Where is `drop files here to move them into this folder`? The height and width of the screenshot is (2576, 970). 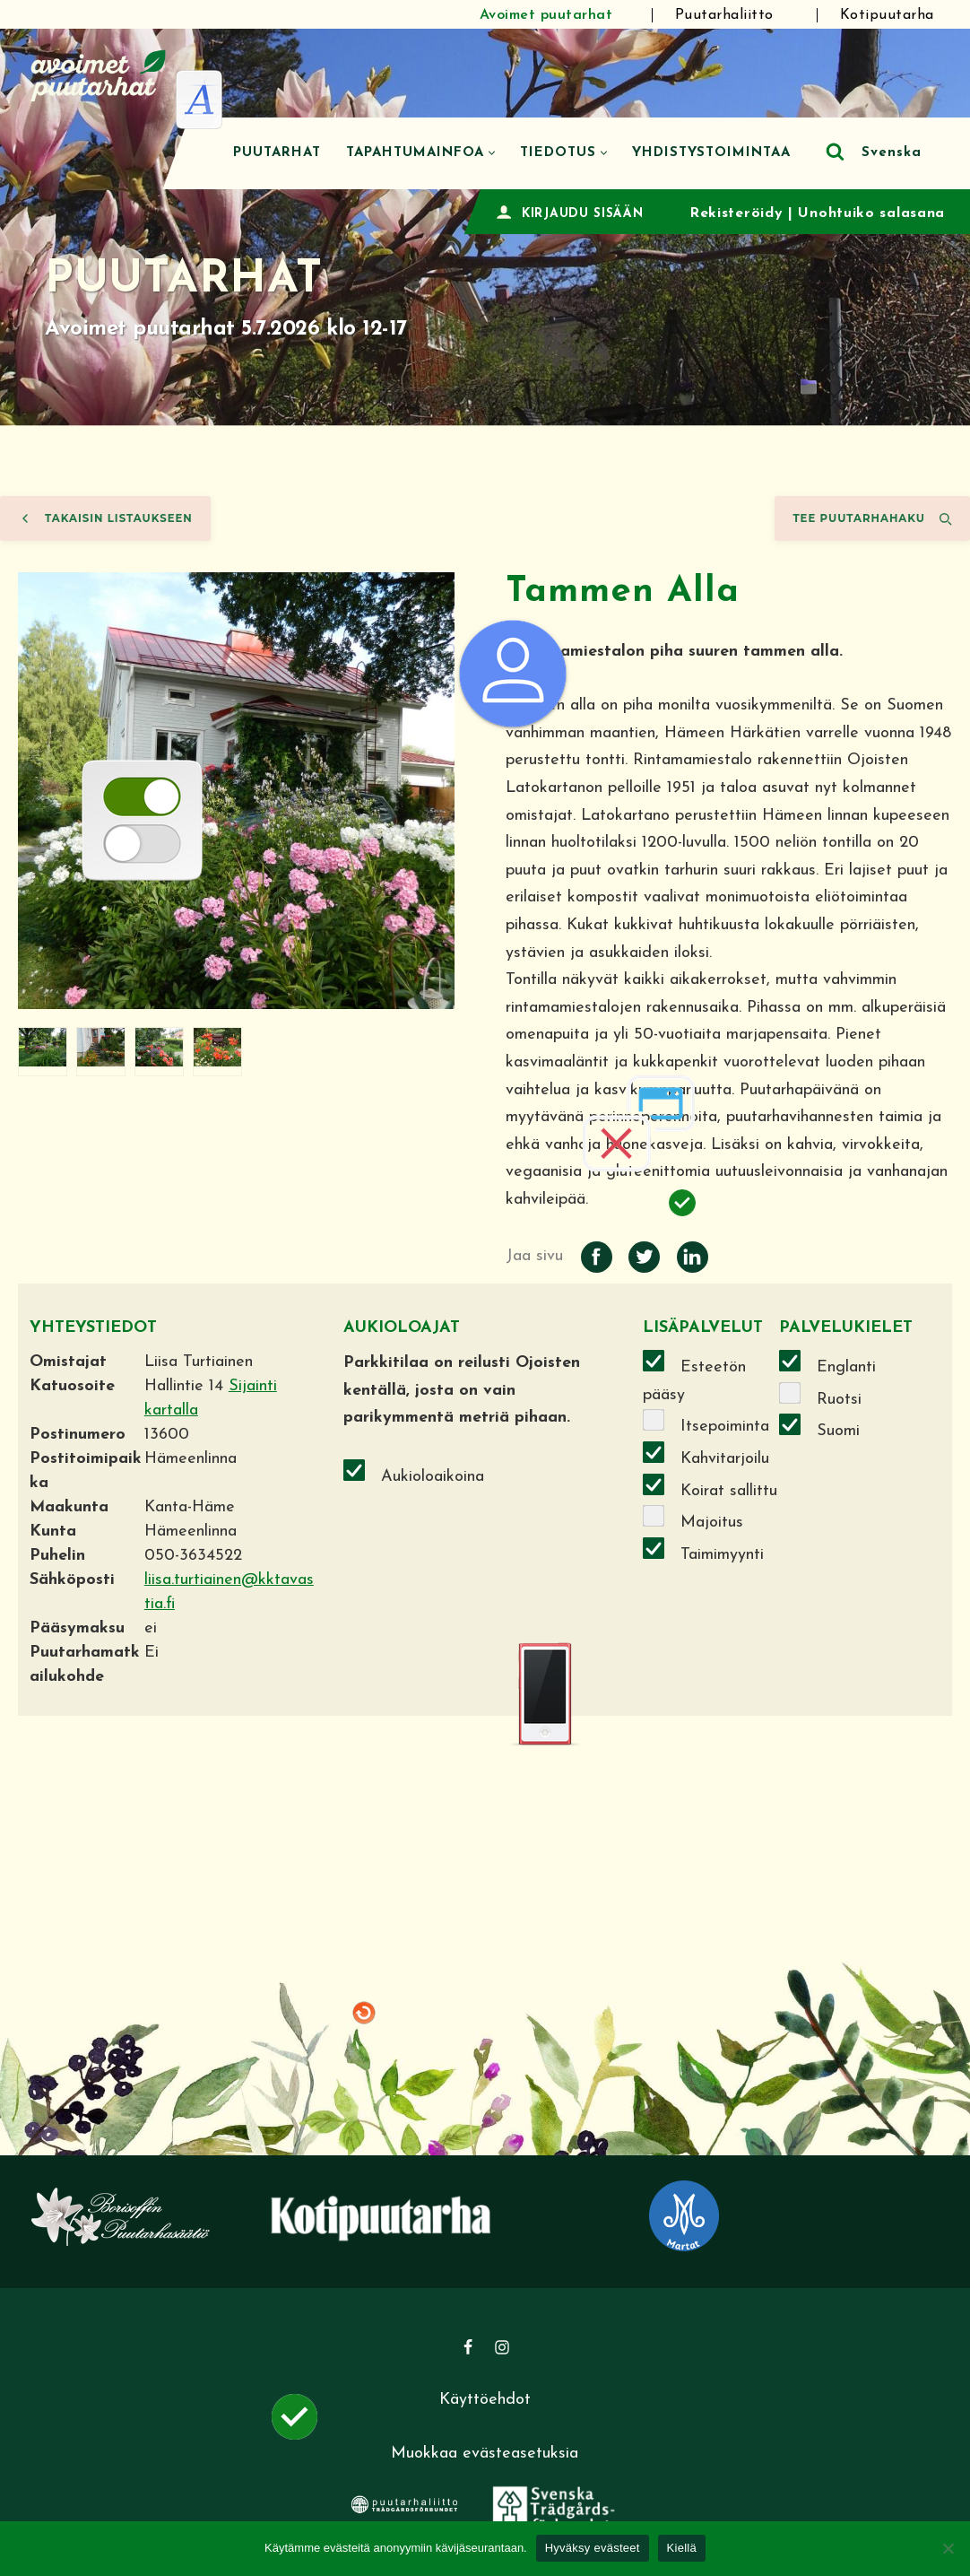 drop files here to move them into this folder is located at coordinates (809, 387).